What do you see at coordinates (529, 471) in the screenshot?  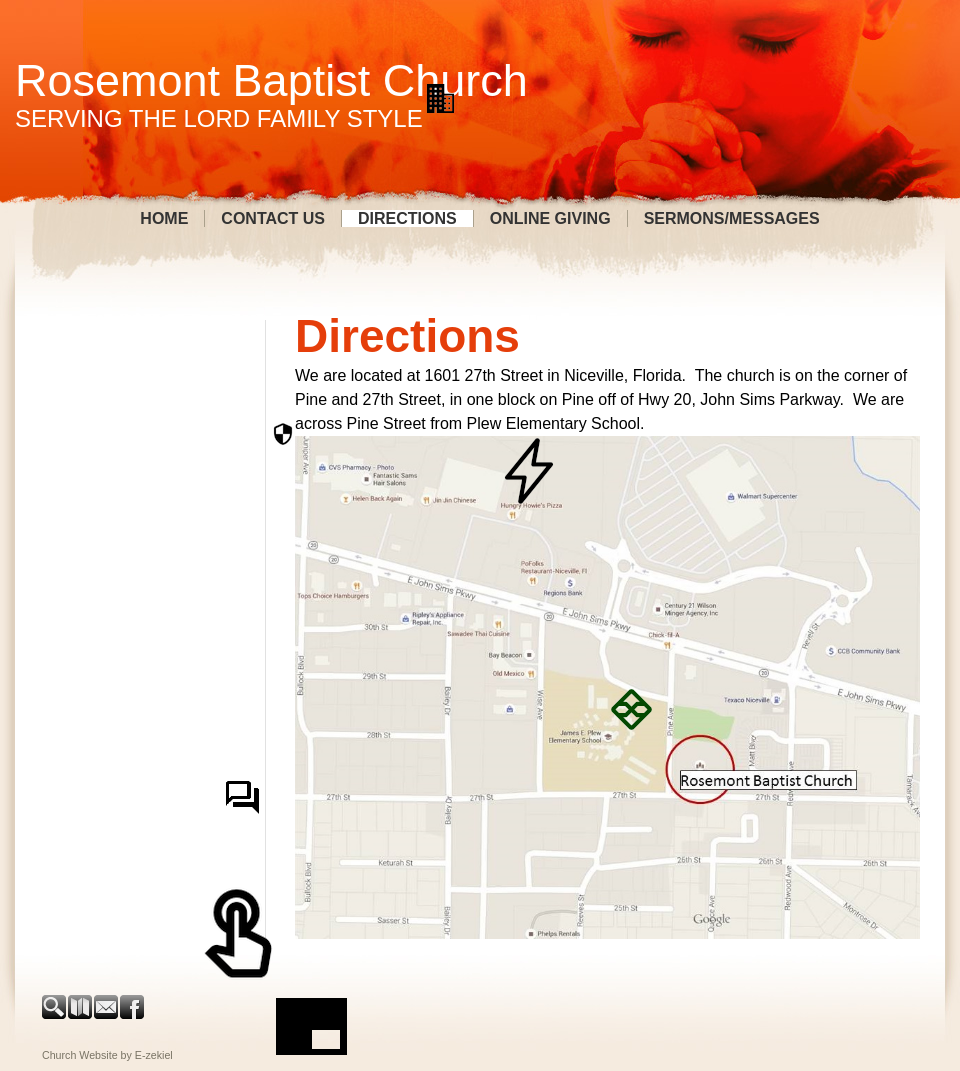 I see `toggle flash on for camera` at bounding box center [529, 471].